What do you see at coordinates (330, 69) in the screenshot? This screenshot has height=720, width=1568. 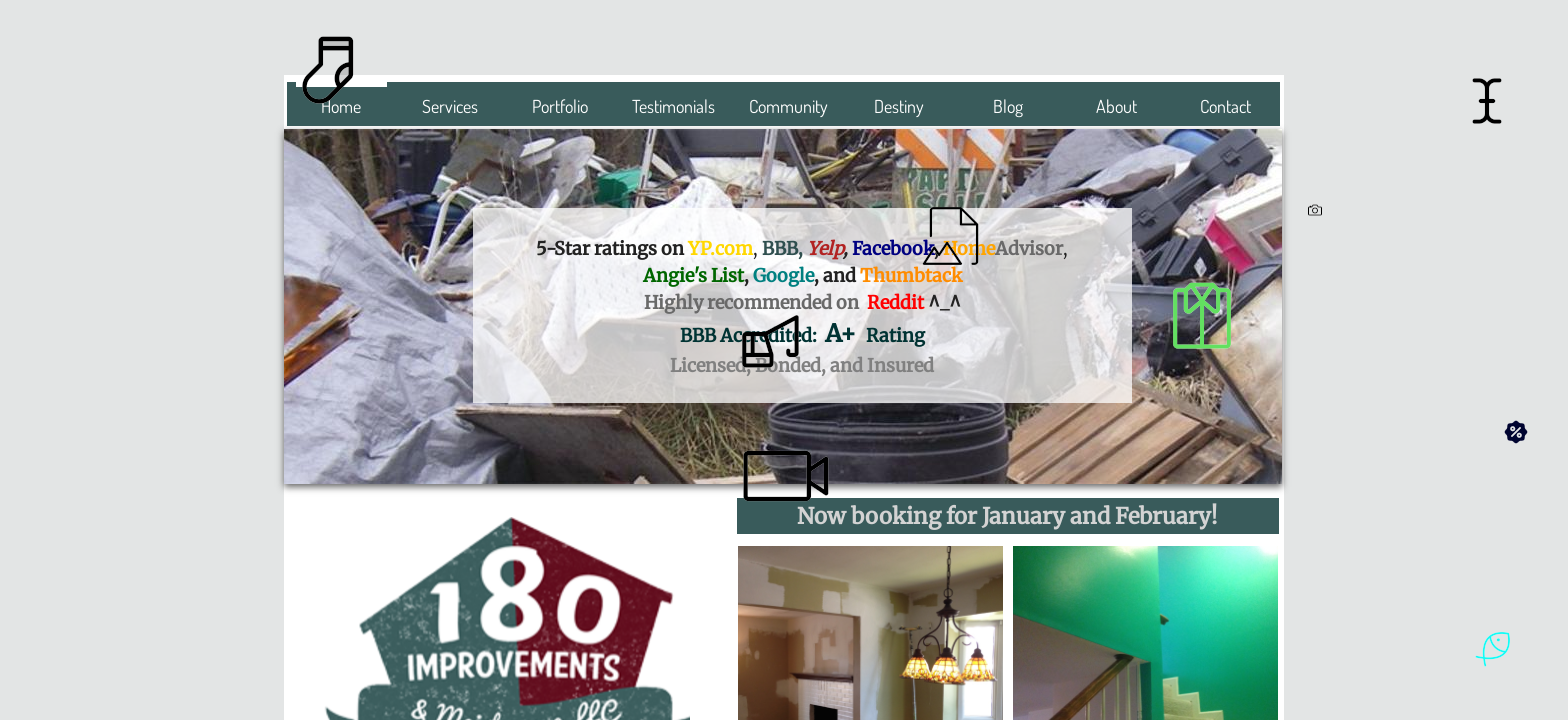 I see `browse clothing or apparel items` at bounding box center [330, 69].